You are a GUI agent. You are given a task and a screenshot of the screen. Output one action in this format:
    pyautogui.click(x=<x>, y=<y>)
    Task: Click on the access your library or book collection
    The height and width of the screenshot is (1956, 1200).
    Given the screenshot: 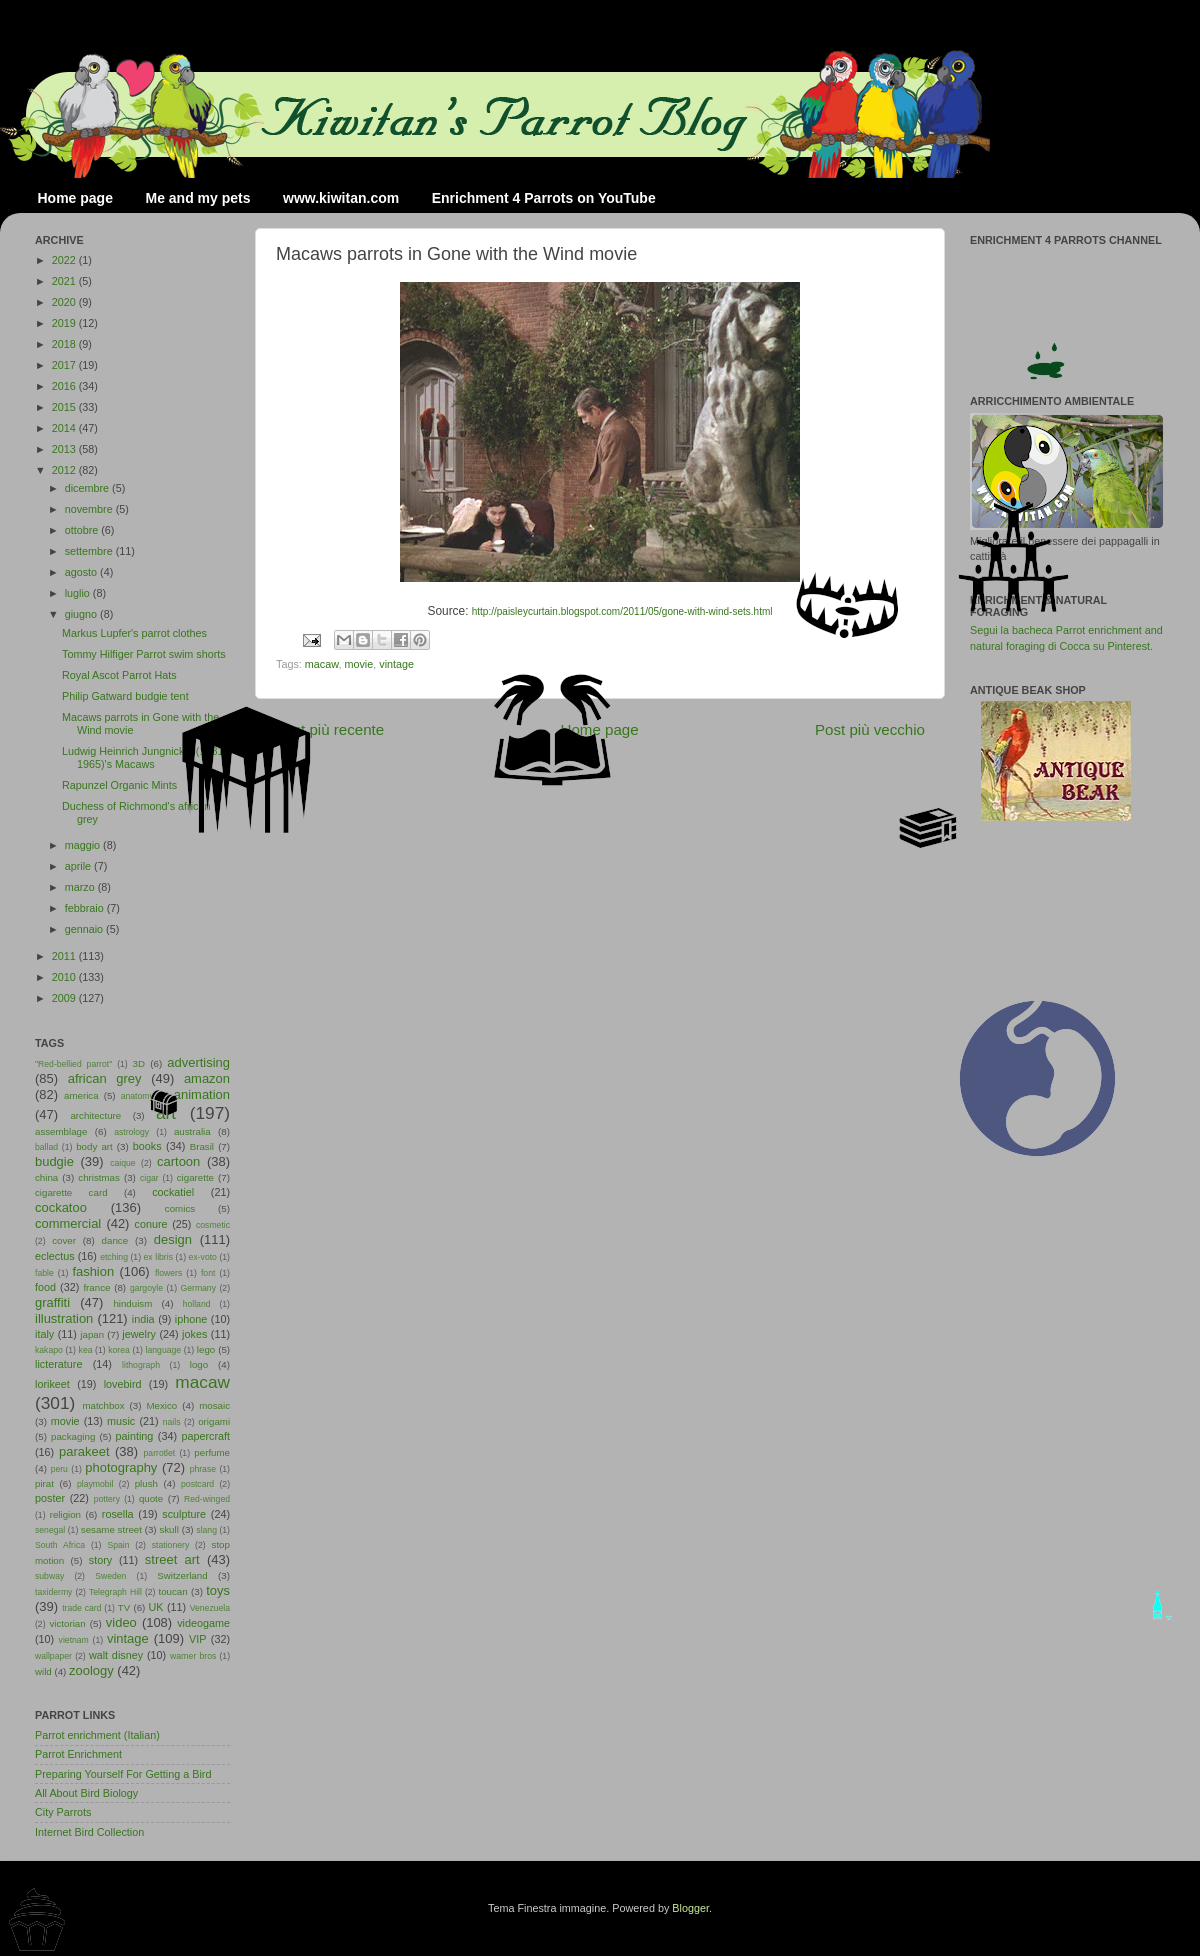 What is the action you would take?
    pyautogui.click(x=928, y=828)
    